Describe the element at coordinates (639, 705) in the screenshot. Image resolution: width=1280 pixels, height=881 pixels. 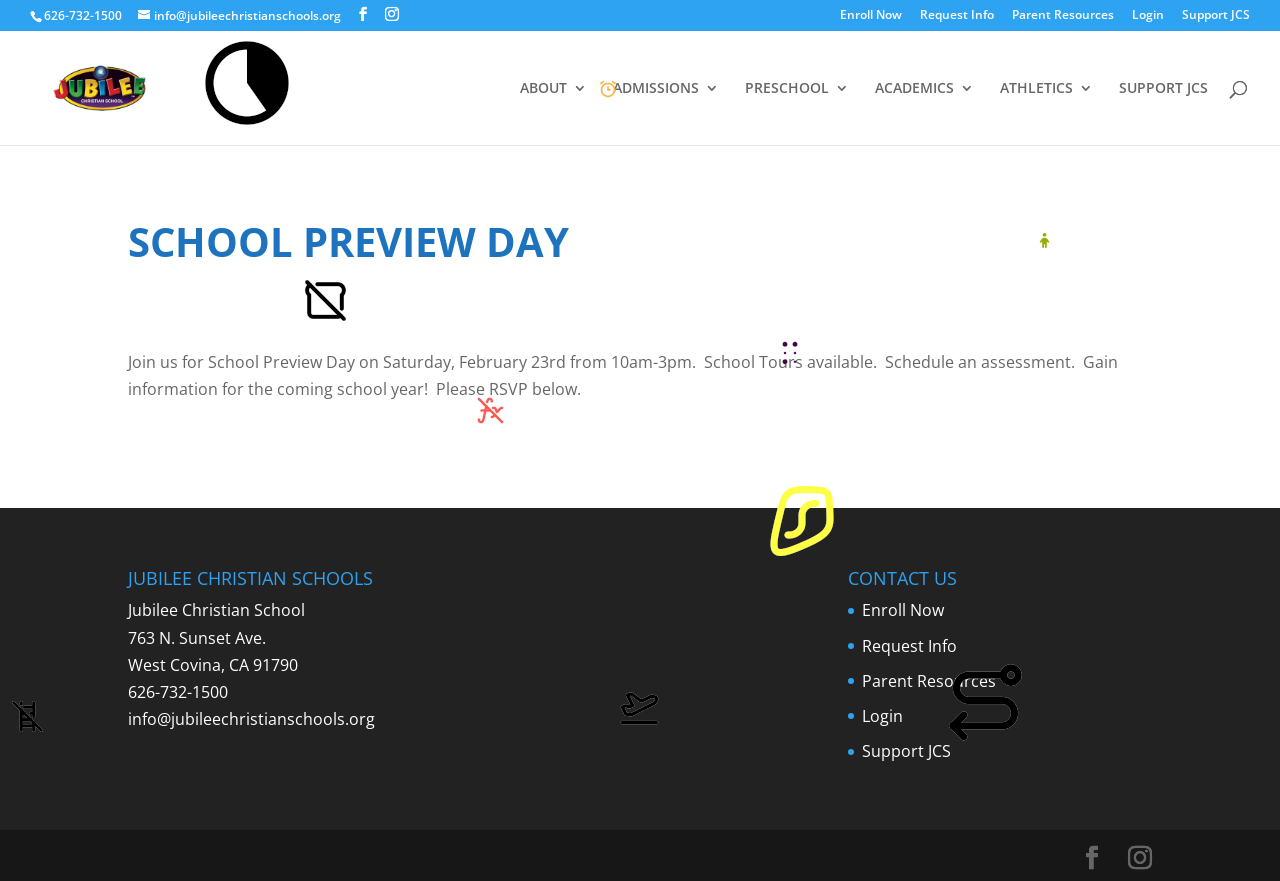
I see `flight departure status indicator` at that location.